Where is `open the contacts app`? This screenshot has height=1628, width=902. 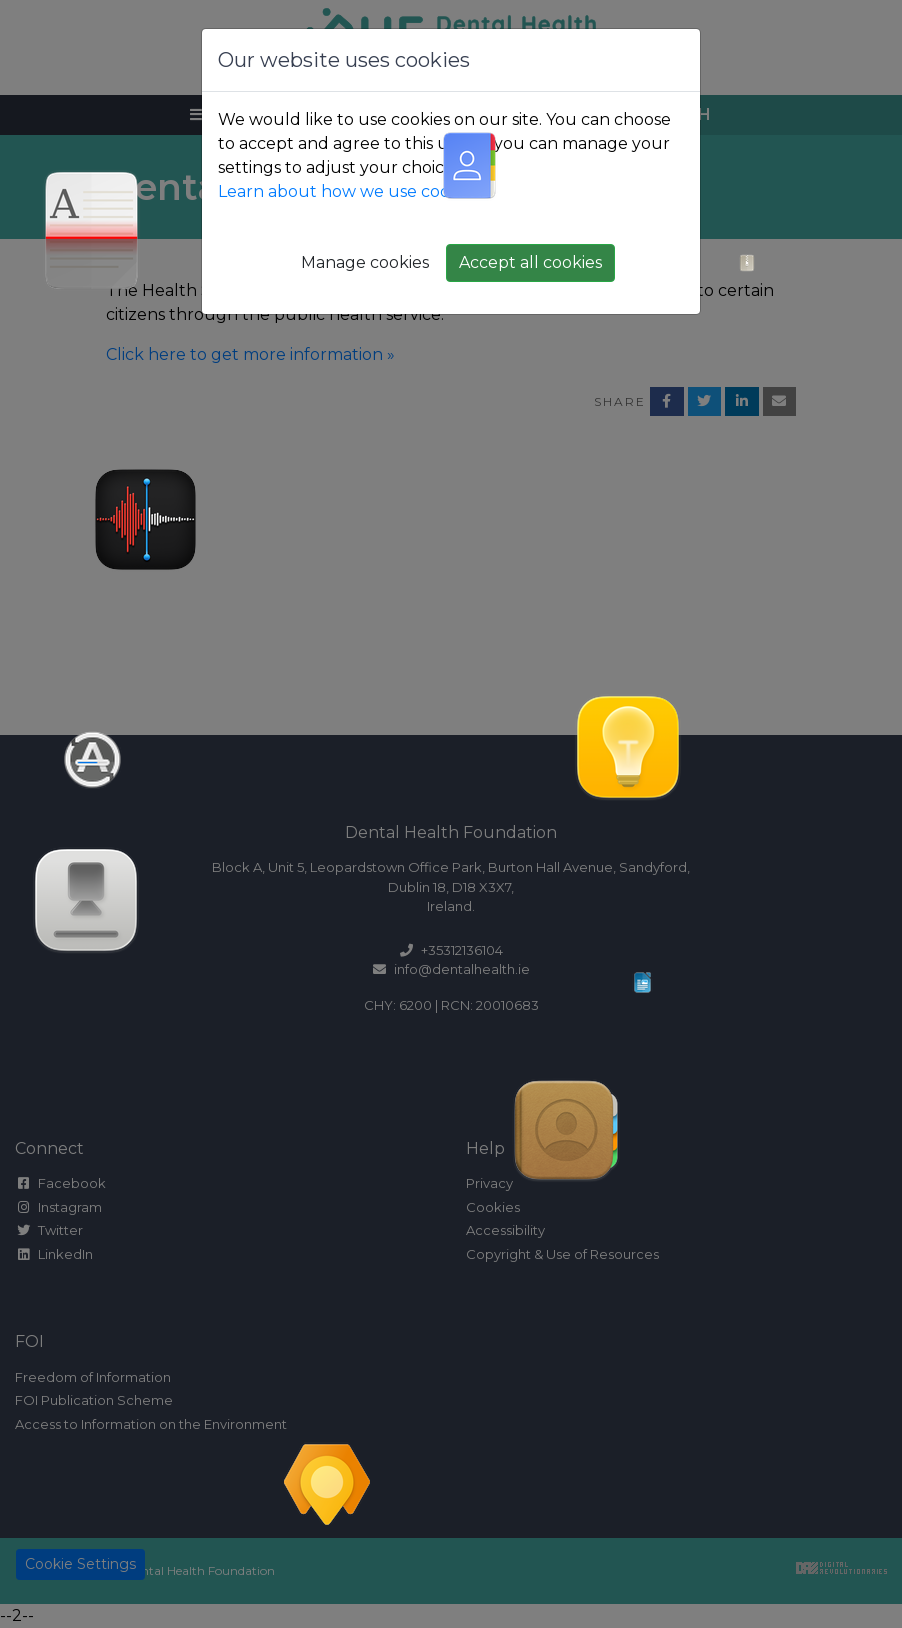
open the contacts app is located at coordinates (564, 1130).